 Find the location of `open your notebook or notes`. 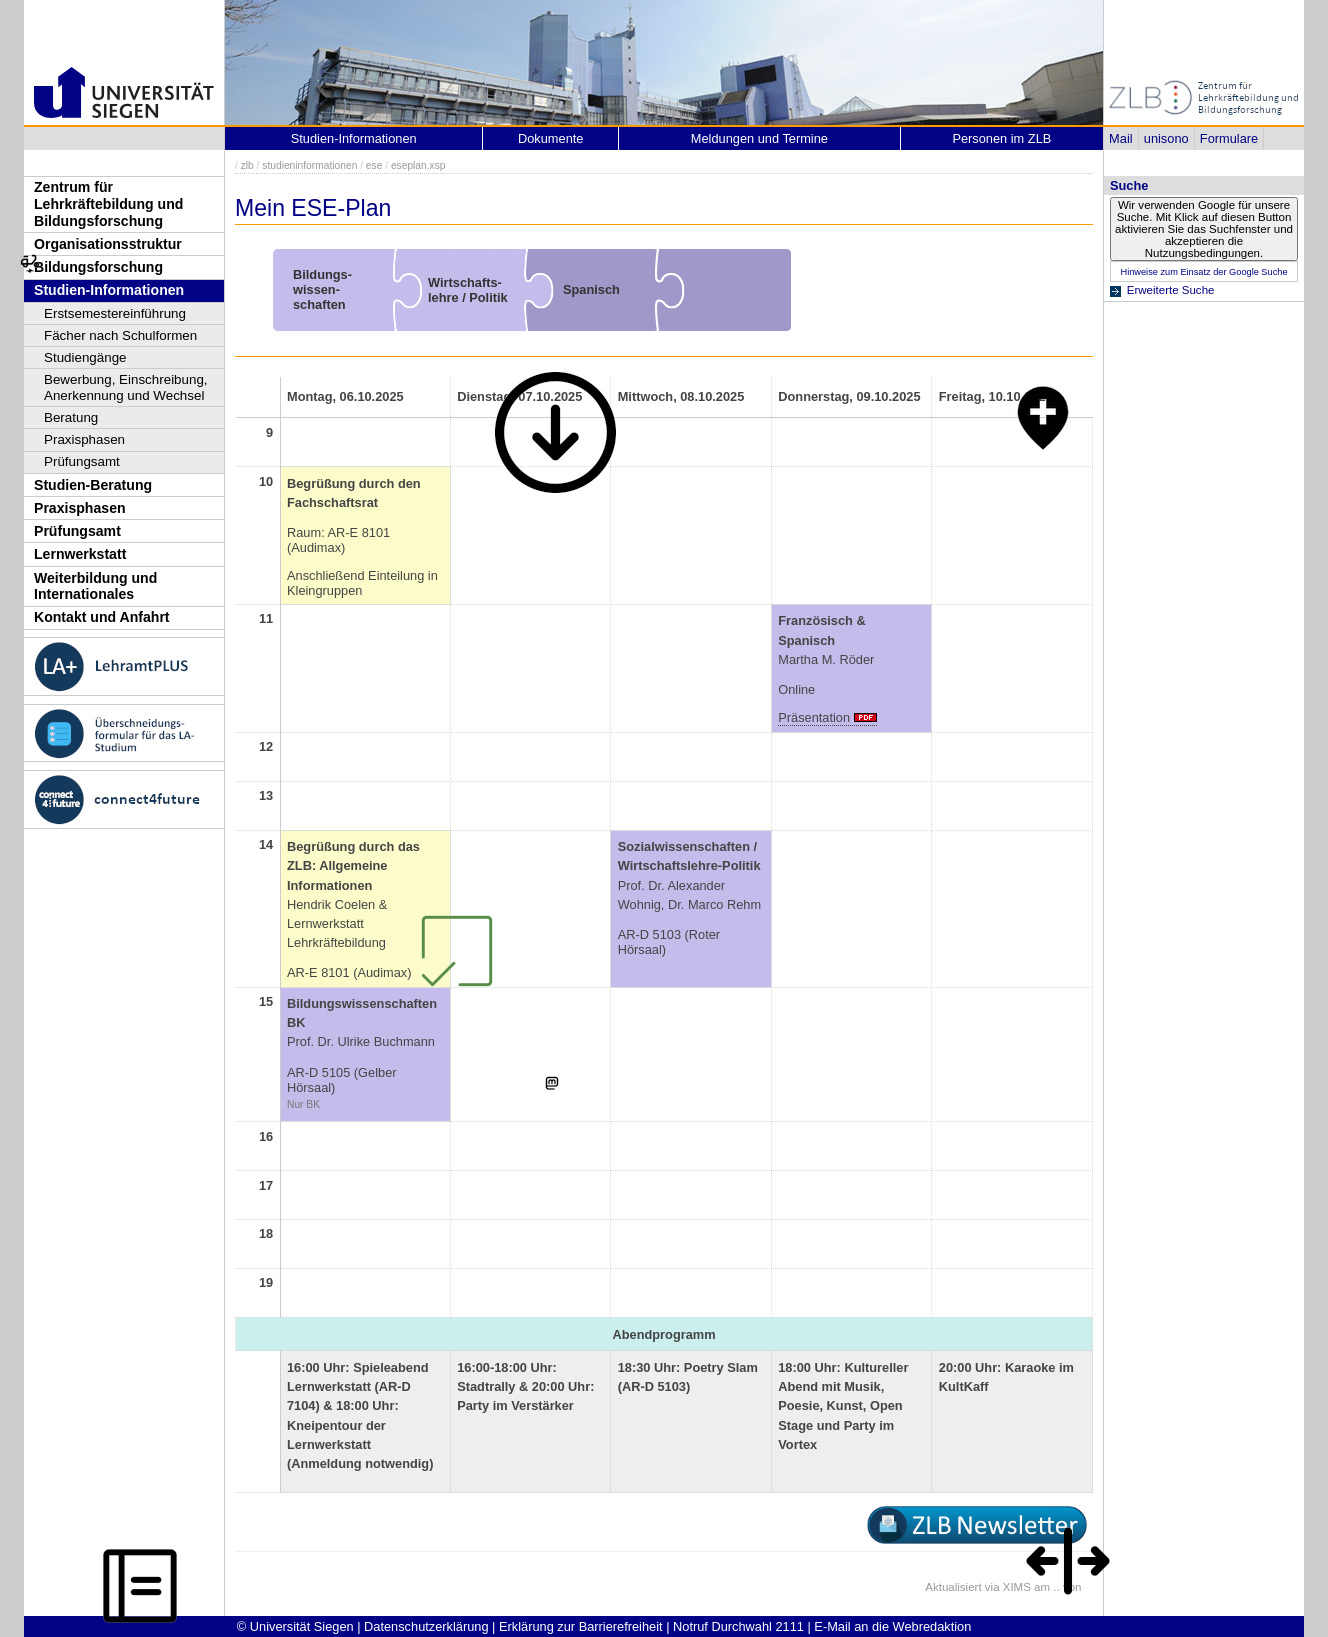

open your notebook or notes is located at coordinates (140, 1586).